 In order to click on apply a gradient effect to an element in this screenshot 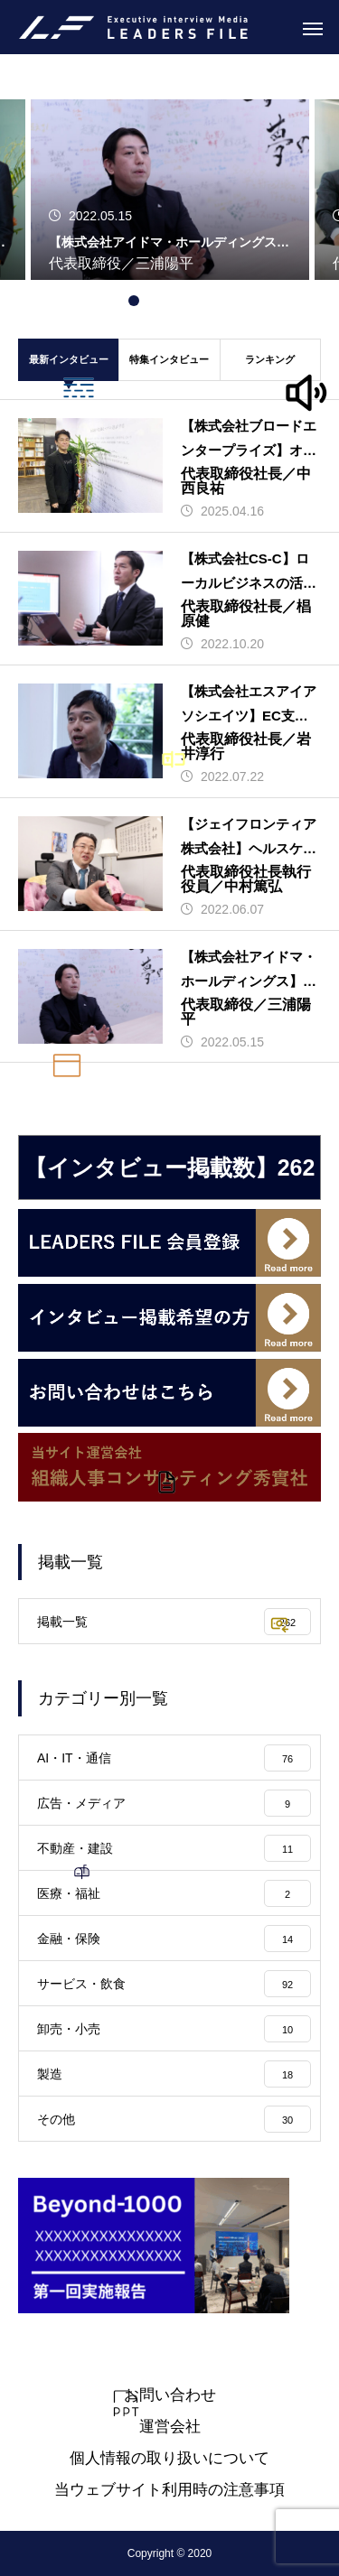, I will do `click(79, 388)`.